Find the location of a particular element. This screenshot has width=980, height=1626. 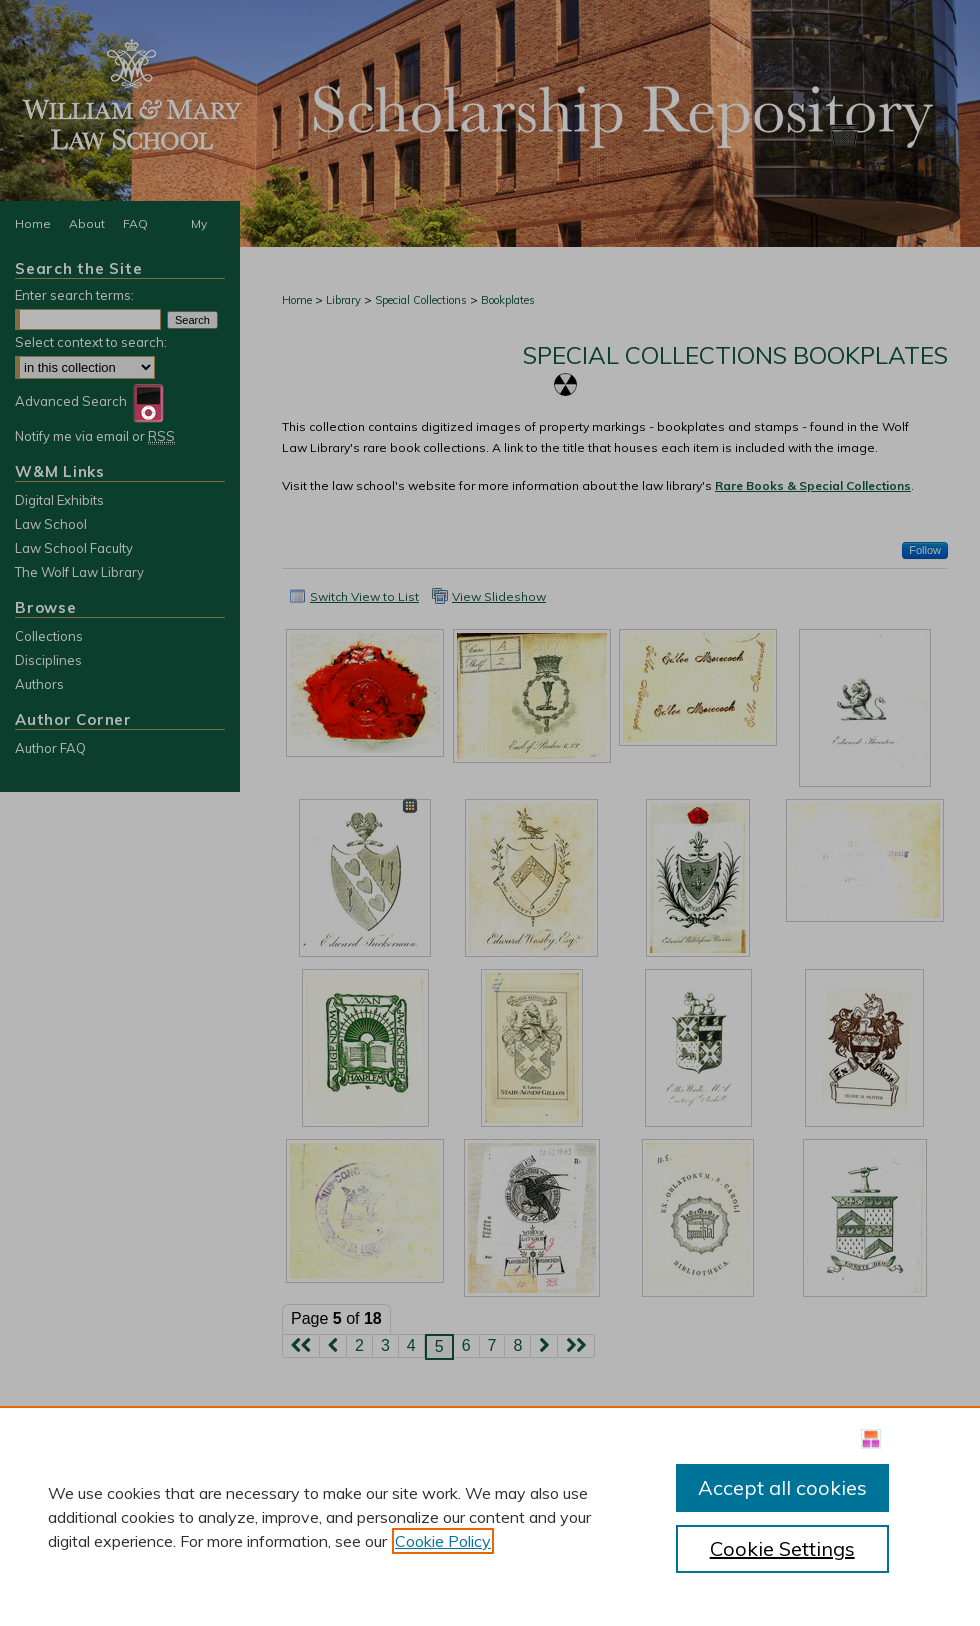

view junk mail folder is located at coordinates (844, 134).